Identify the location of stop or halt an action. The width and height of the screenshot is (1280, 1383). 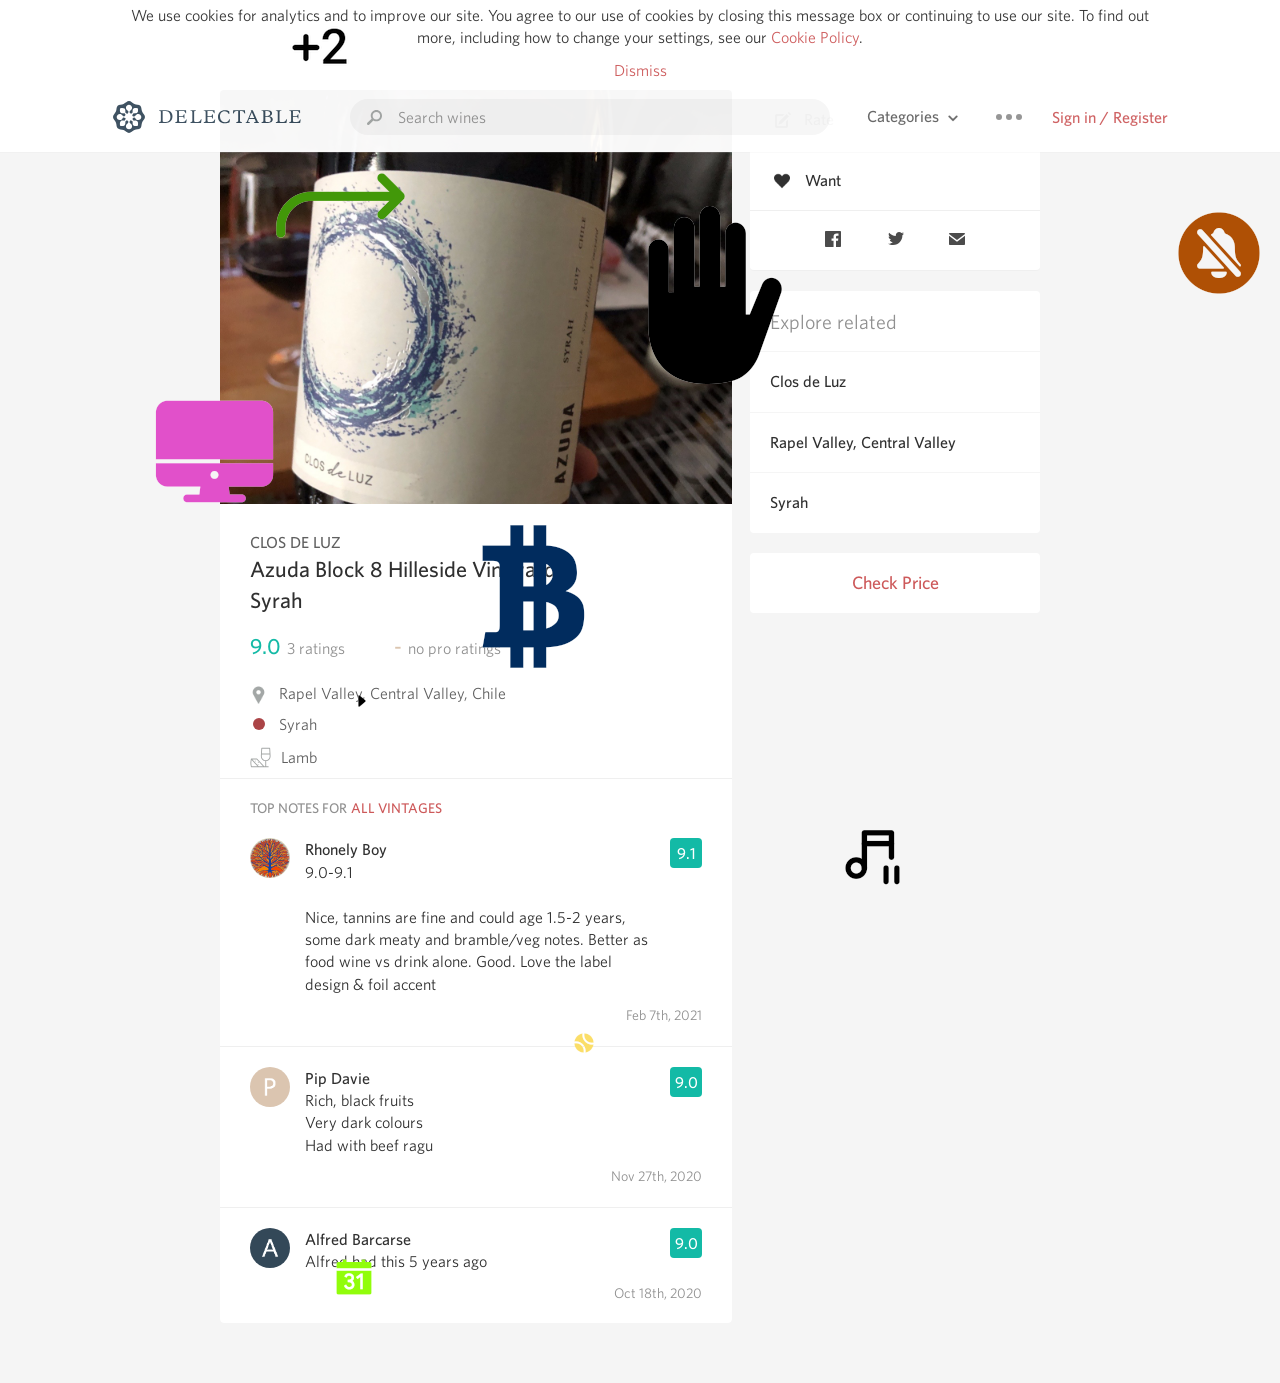
(715, 295).